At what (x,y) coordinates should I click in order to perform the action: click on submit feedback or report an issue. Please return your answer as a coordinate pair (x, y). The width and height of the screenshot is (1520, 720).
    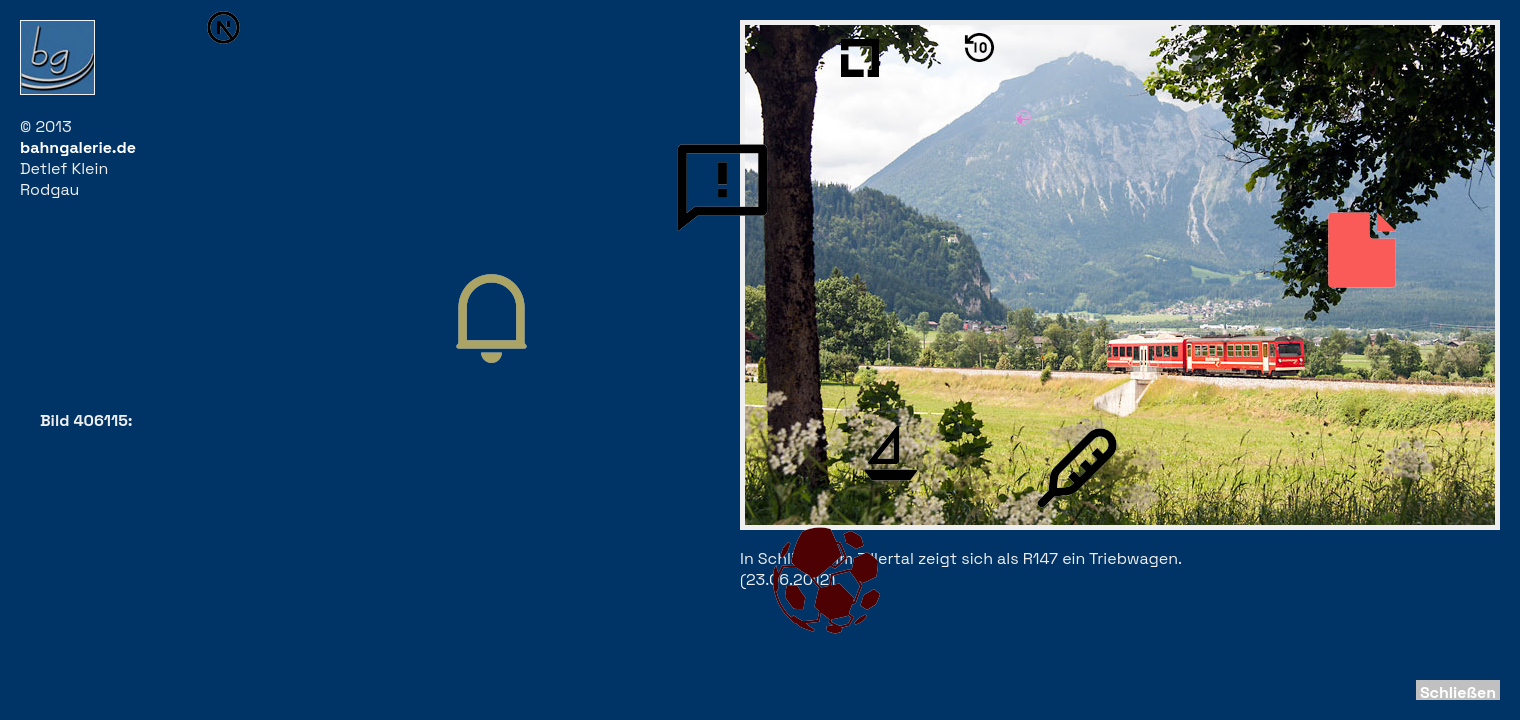
    Looking at the image, I should click on (722, 184).